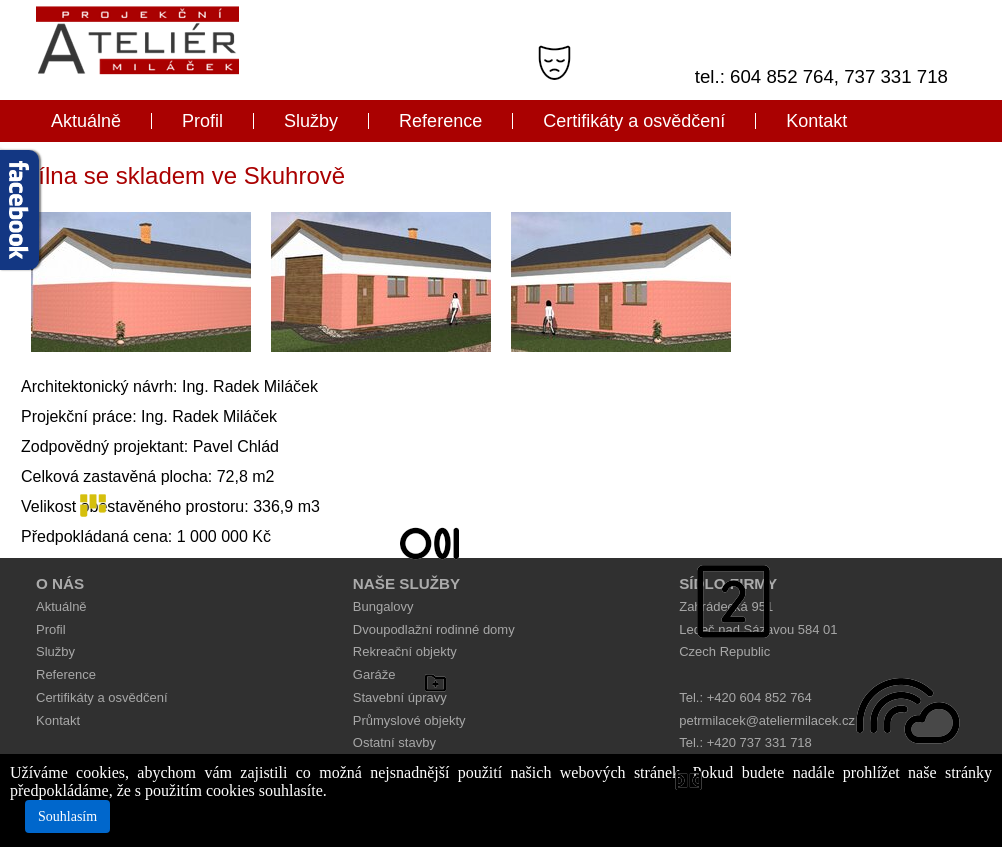  I want to click on select sad or tragedy theater mask, so click(554, 61).